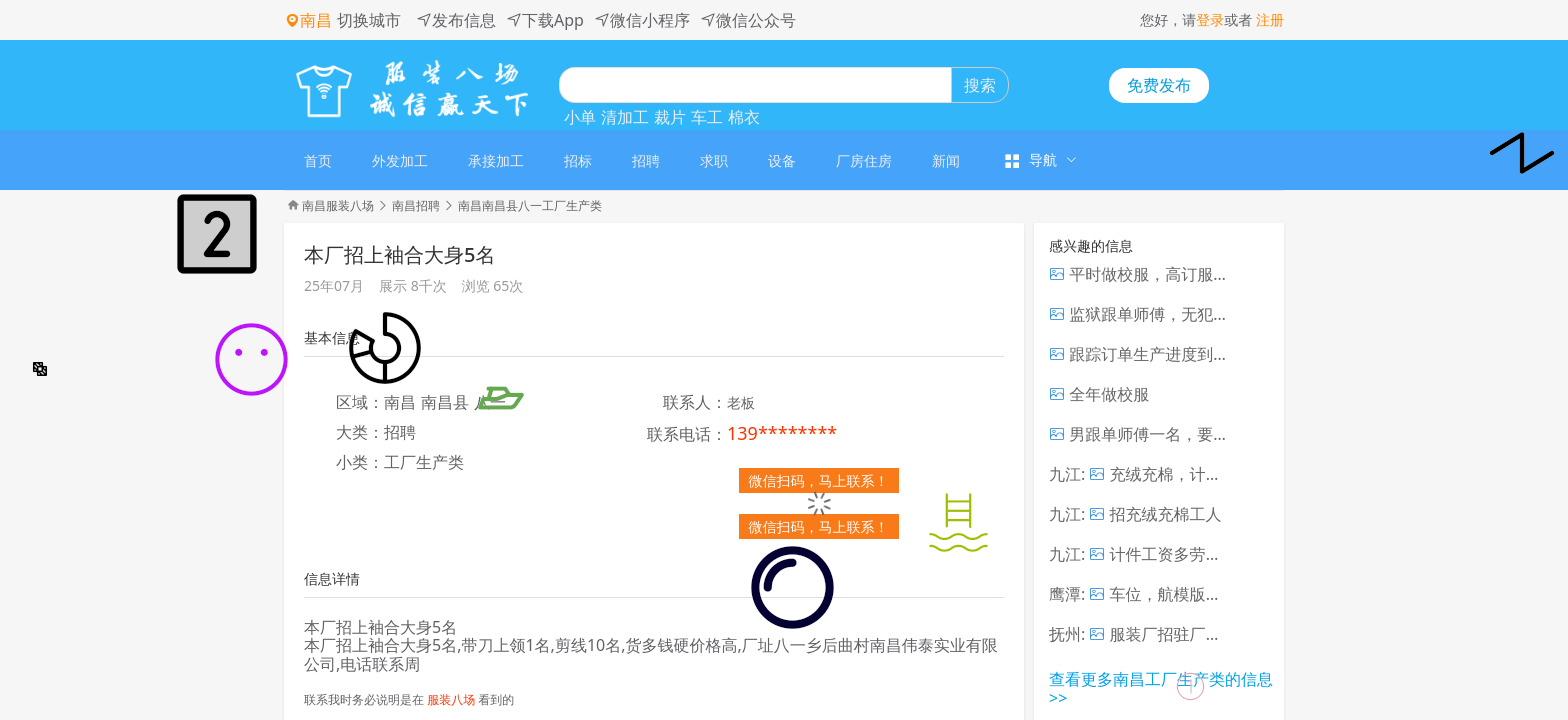  What do you see at coordinates (792, 587) in the screenshot?
I see `apply inner shadow effect to top-left corner` at bounding box center [792, 587].